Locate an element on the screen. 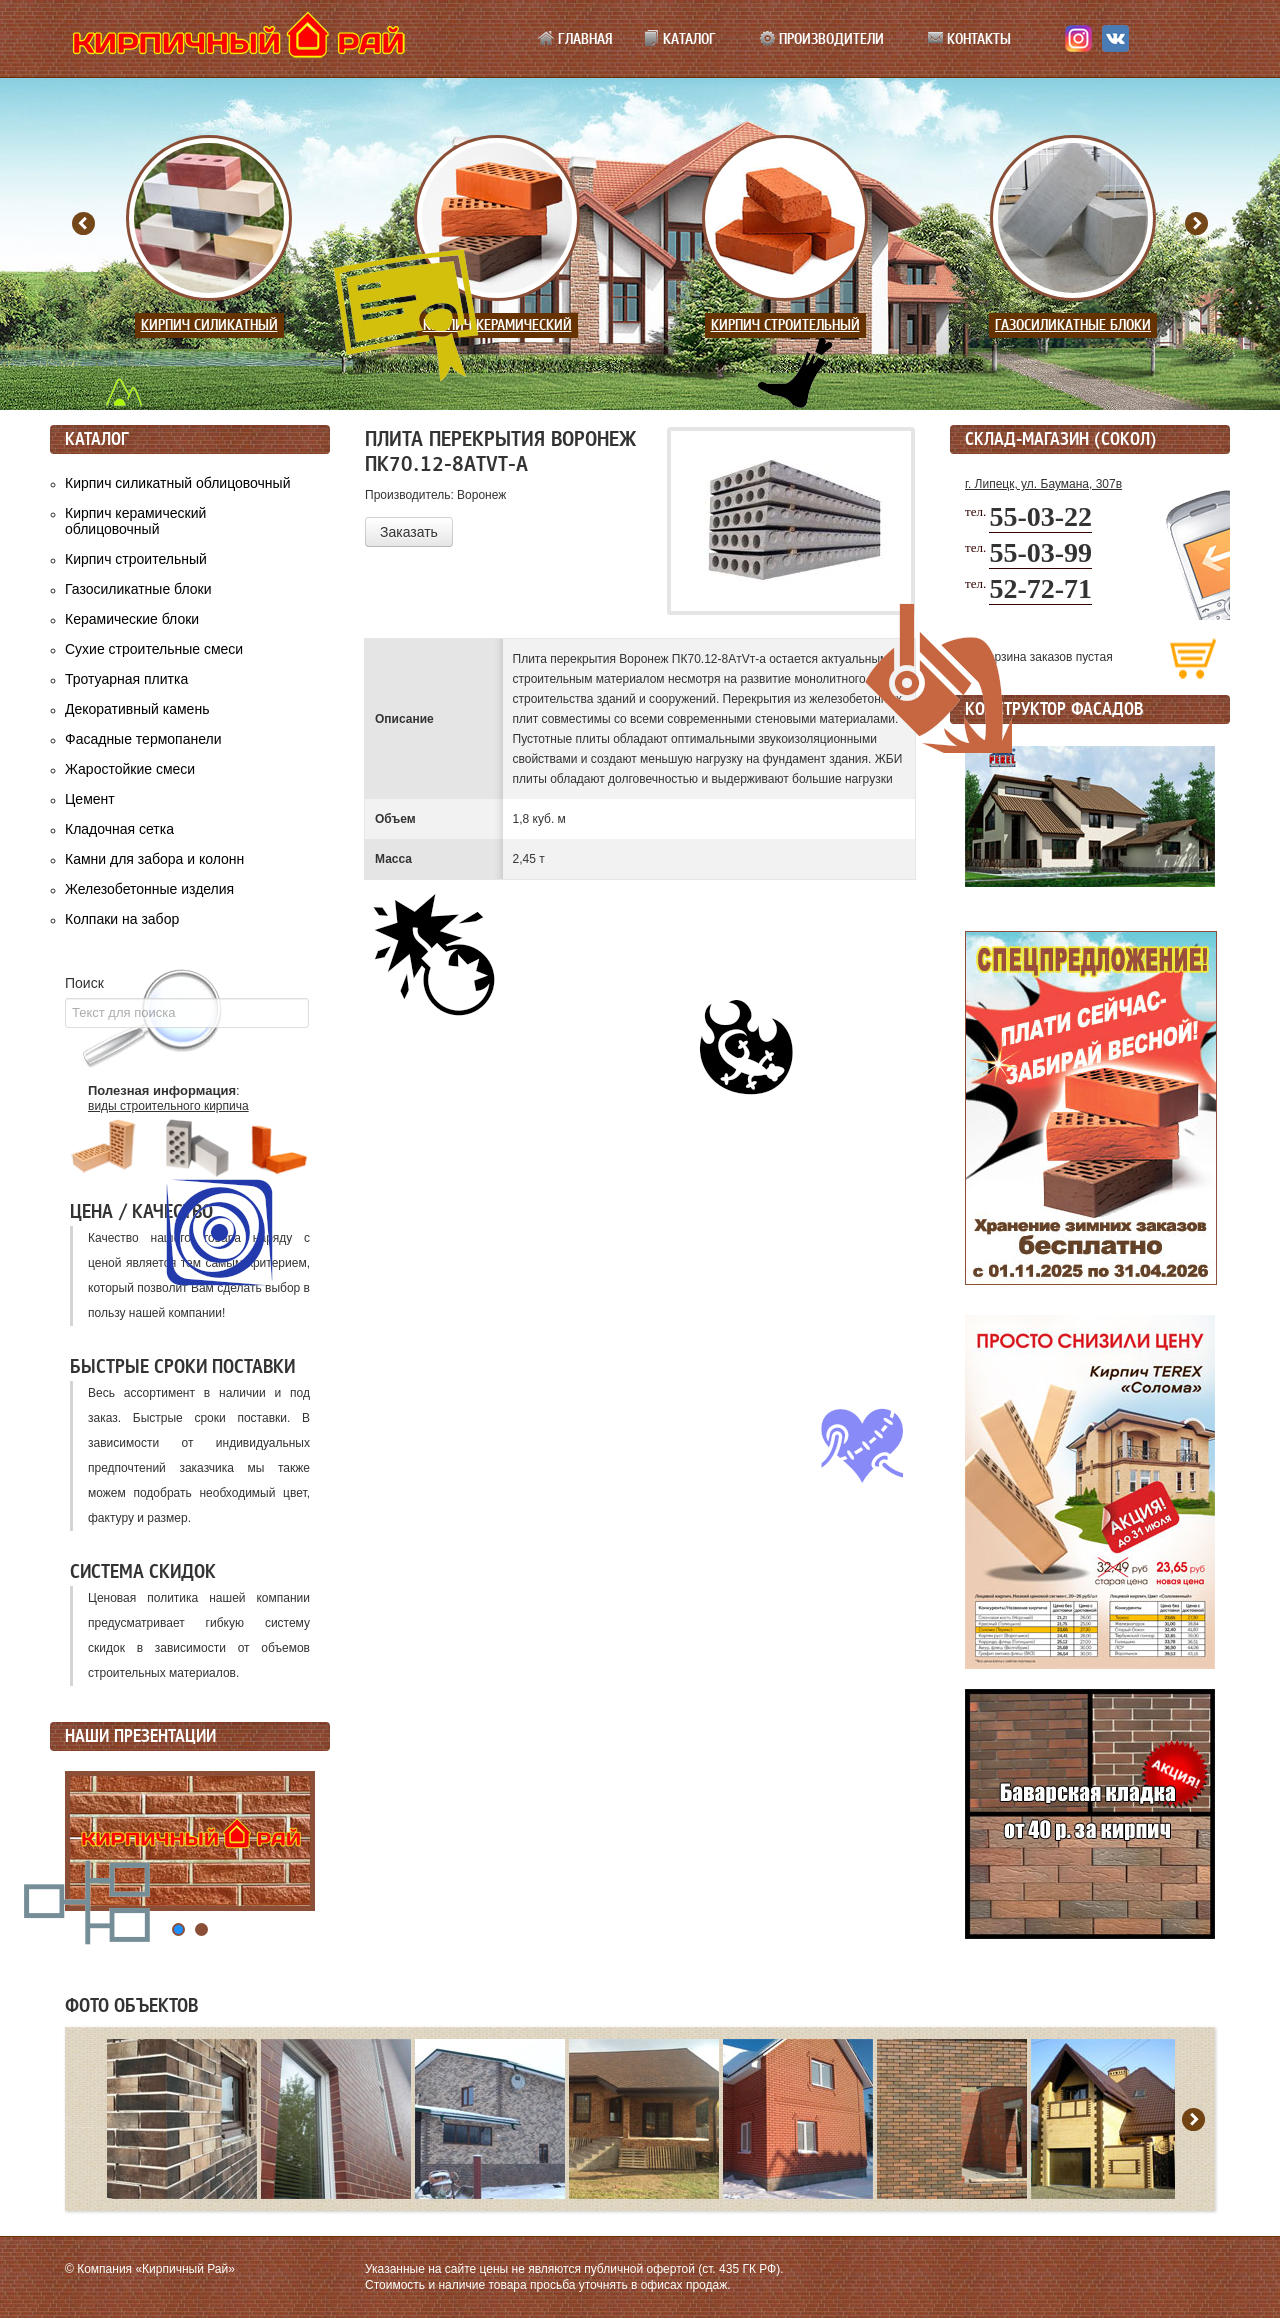 The width and height of the screenshot is (1280, 2318). indicates character injury or damage state is located at coordinates (796, 371).